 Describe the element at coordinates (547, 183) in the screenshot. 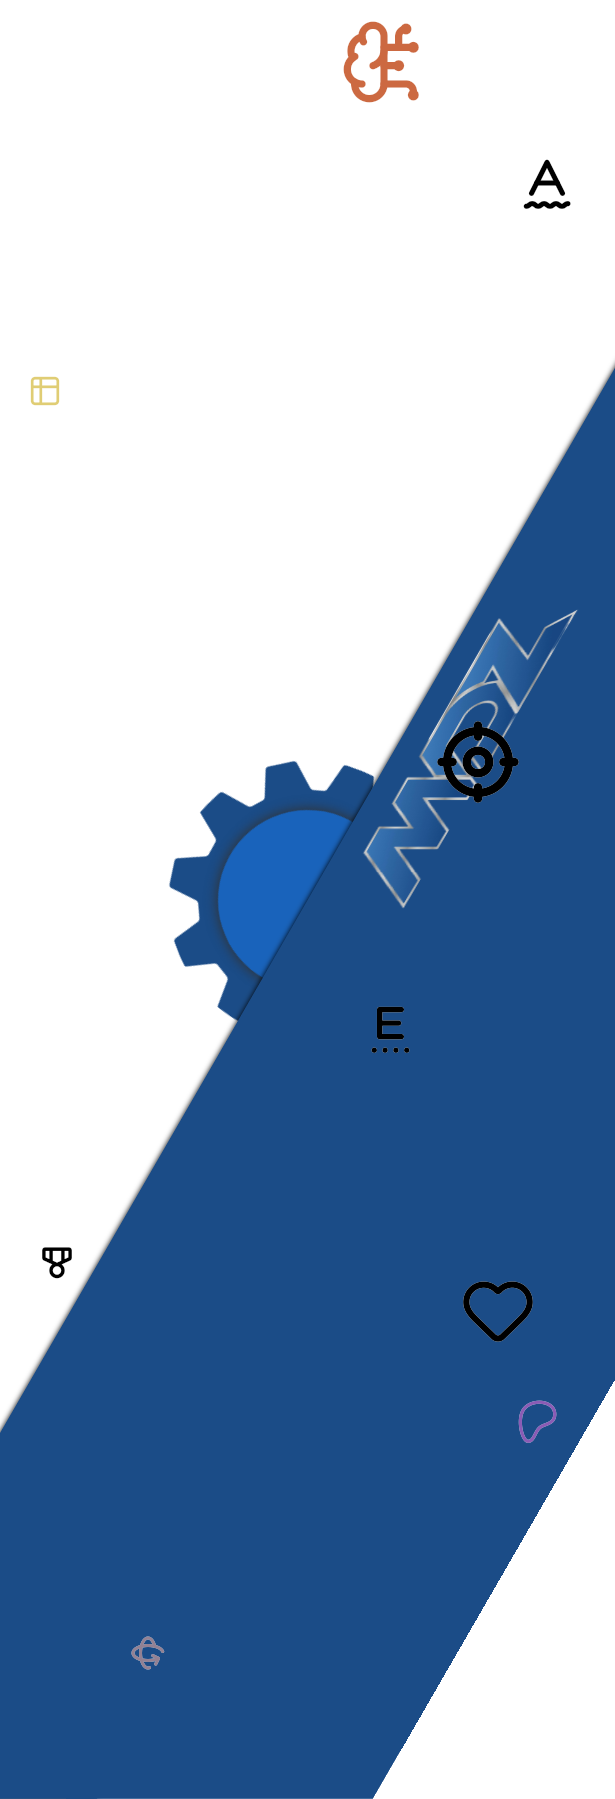

I see `enable spell check or text correction` at that location.